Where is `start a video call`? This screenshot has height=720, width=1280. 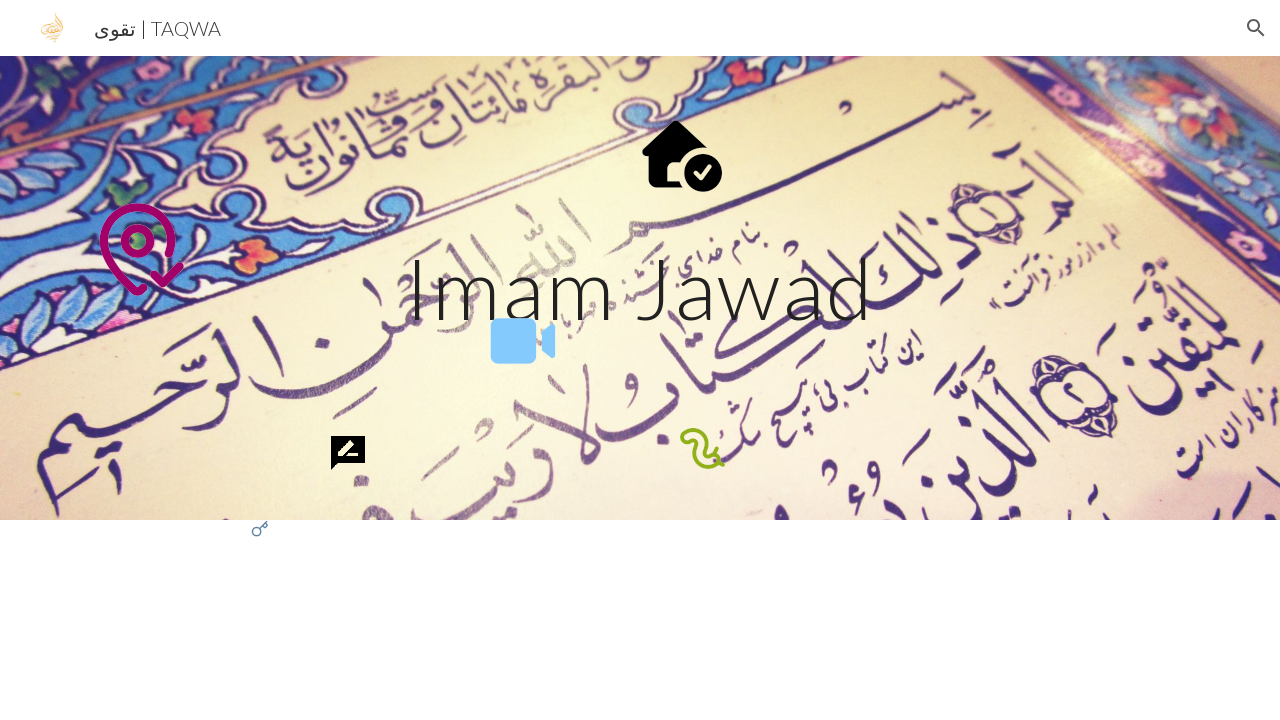 start a video call is located at coordinates (521, 341).